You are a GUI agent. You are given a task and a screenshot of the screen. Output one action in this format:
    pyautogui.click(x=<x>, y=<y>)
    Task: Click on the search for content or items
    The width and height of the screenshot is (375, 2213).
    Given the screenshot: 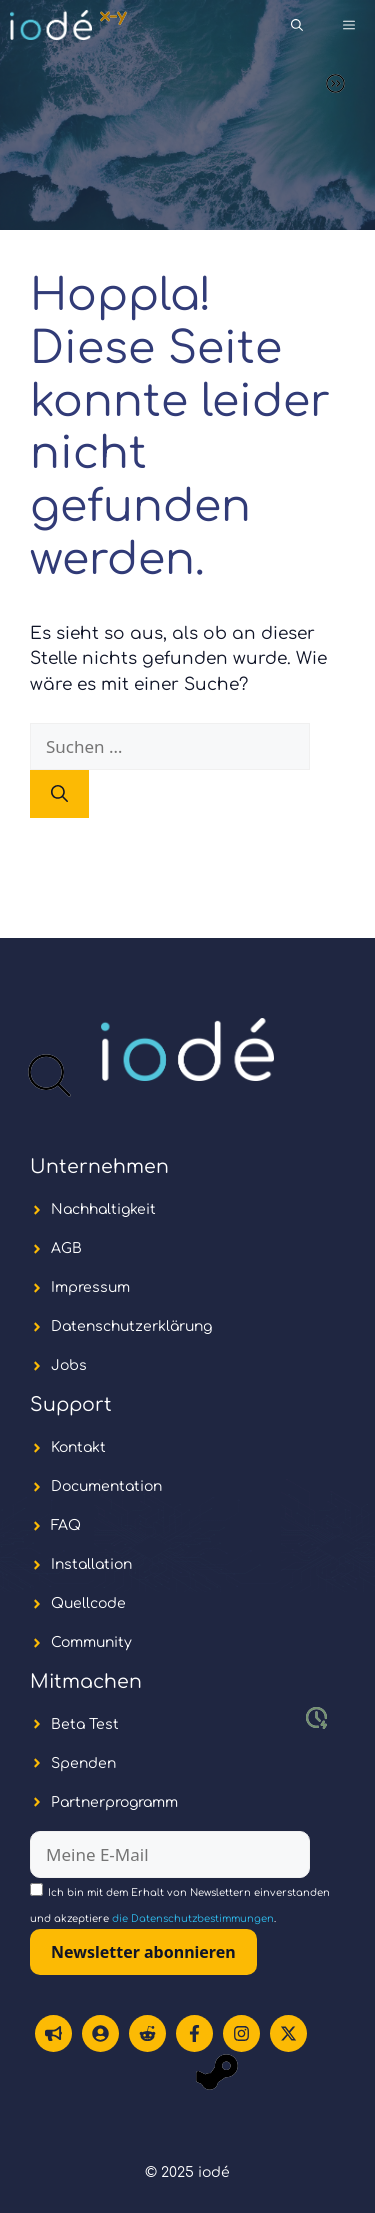 What is the action you would take?
    pyautogui.click(x=49, y=1075)
    